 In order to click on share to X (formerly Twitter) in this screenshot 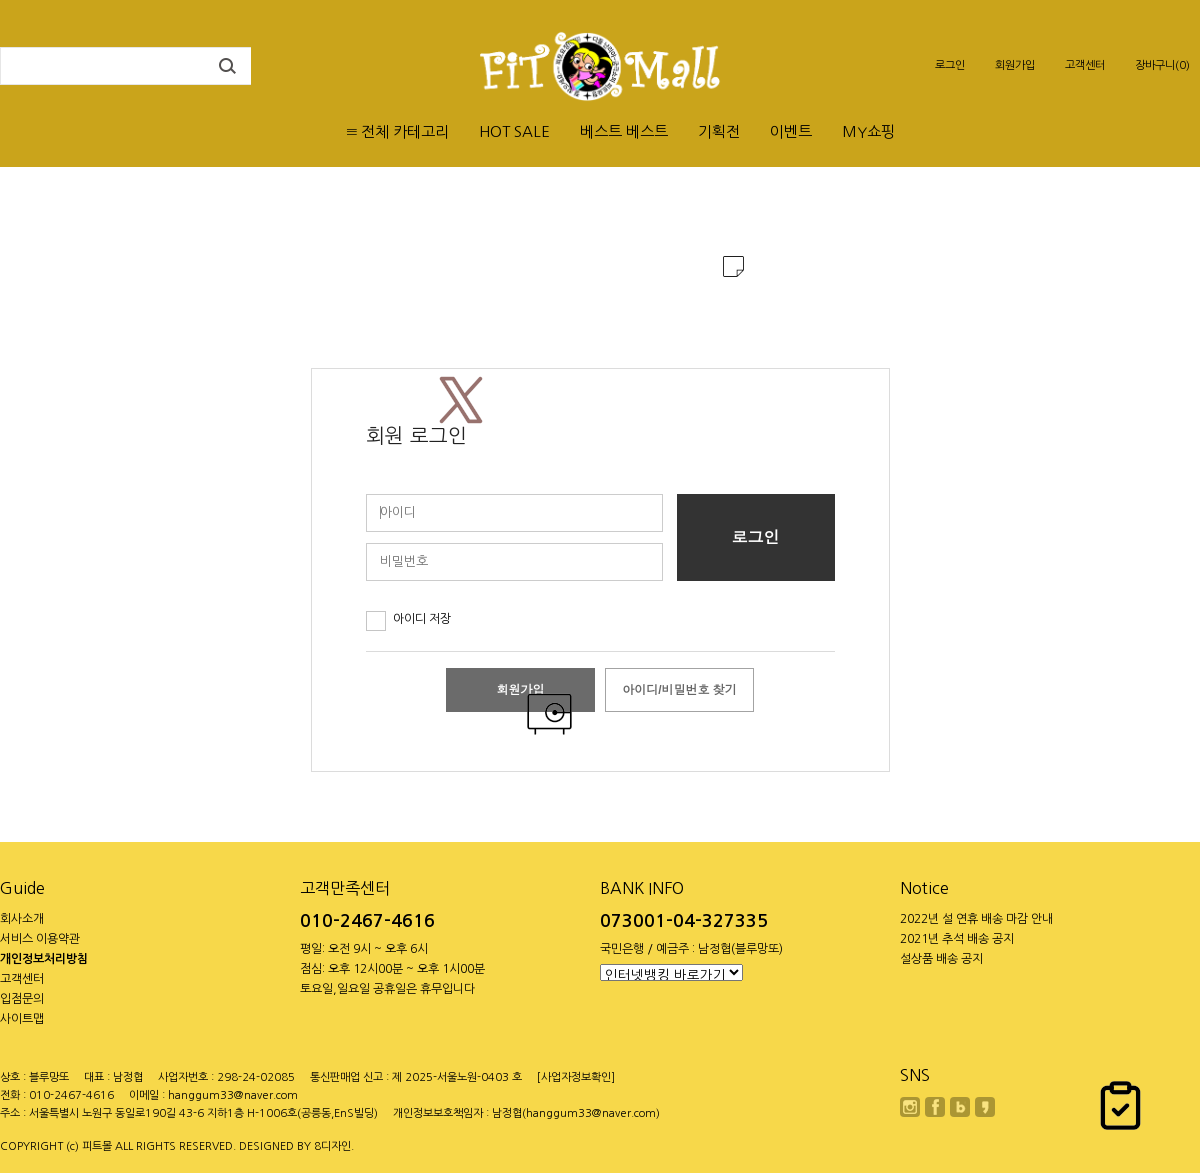, I will do `click(461, 400)`.